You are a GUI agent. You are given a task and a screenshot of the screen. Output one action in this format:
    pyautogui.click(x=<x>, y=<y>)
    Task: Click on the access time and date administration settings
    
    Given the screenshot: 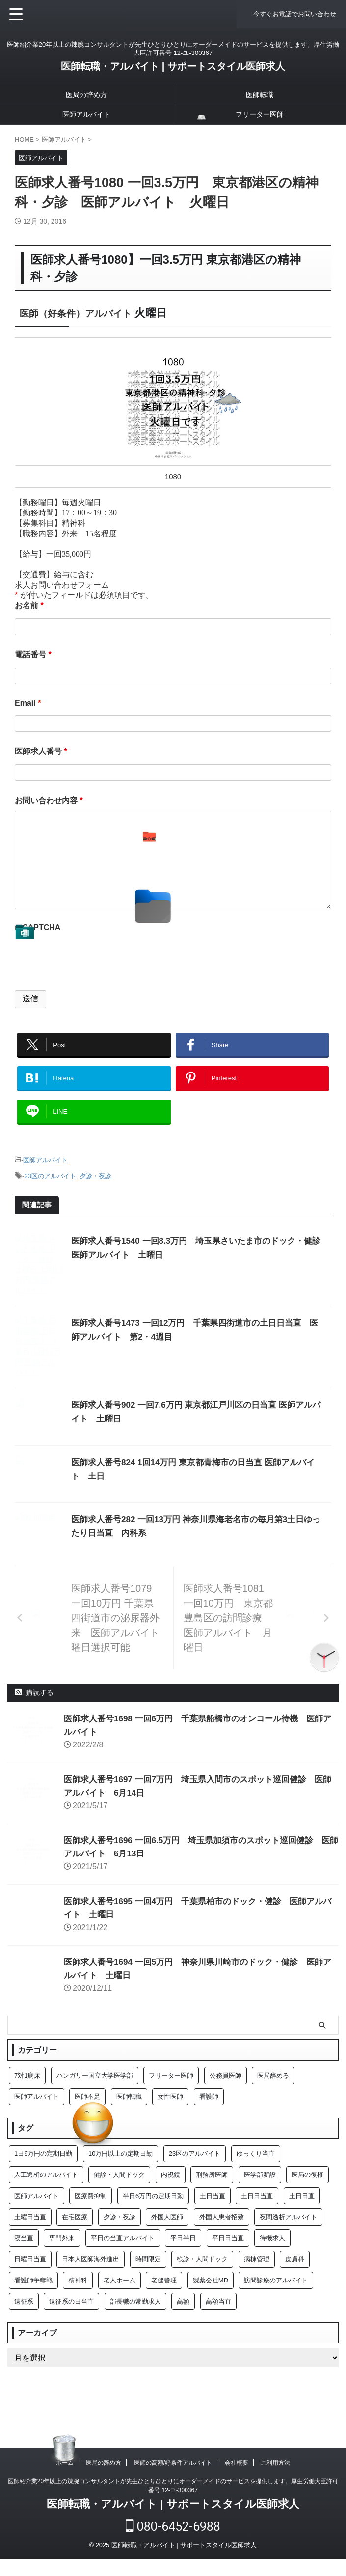 What is the action you would take?
    pyautogui.click(x=324, y=1657)
    